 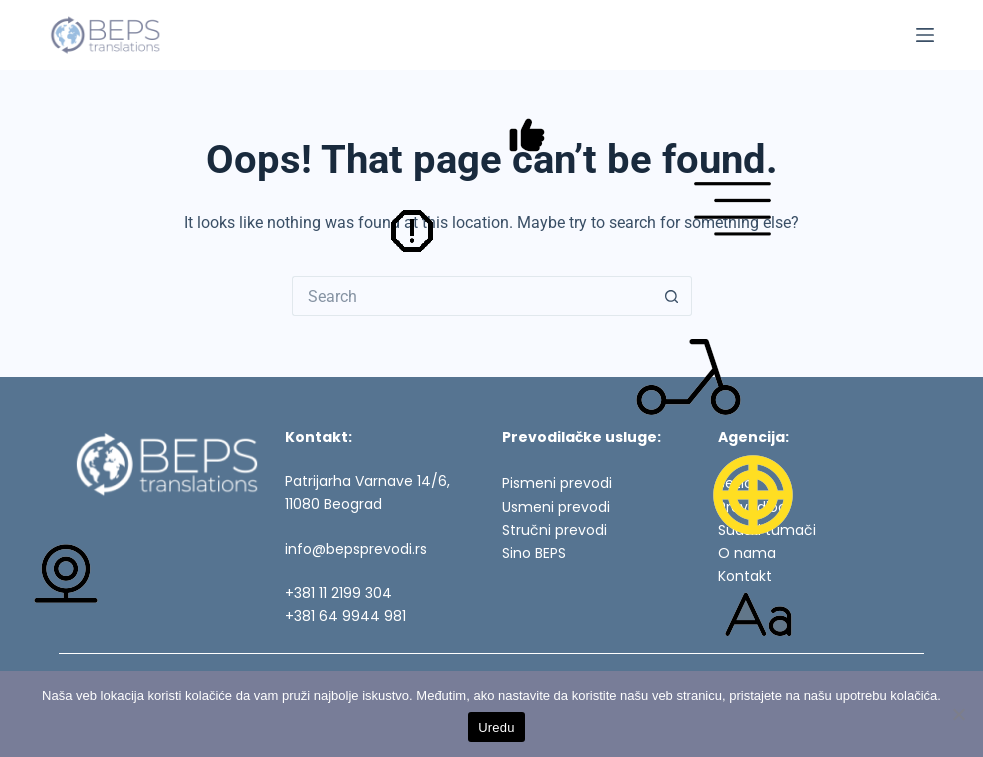 What do you see at coordinates (688, 380) in the screenshot?
I see `select scooter as transportation mode` at bounding box center [688, 380].